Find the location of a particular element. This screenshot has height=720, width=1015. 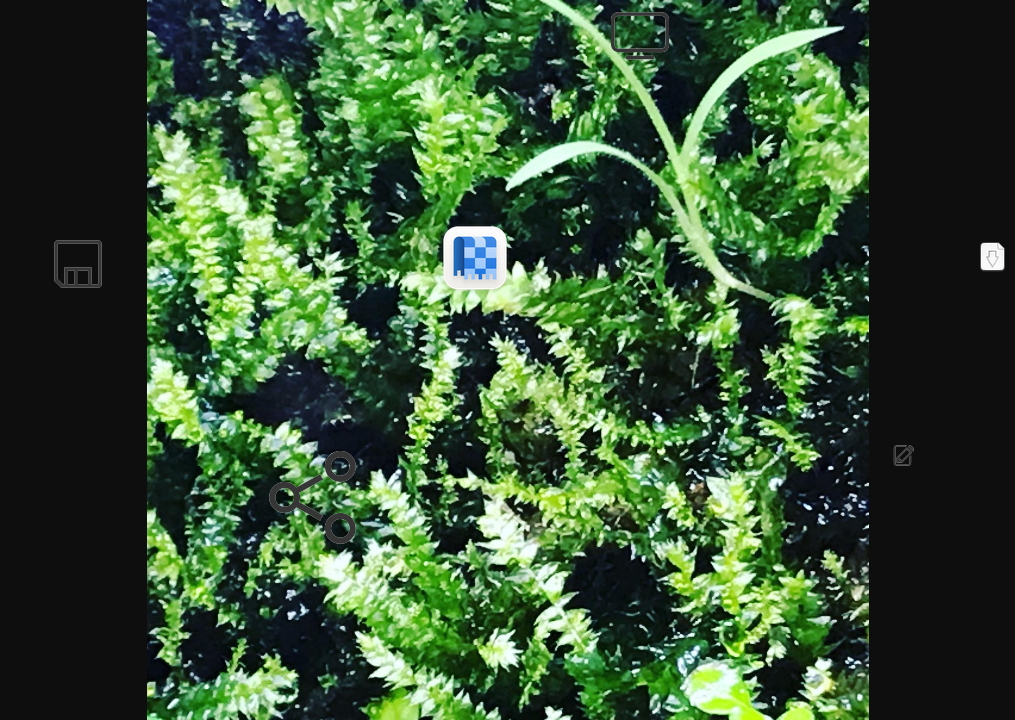

install a file or package is located at coordinates (992, 256).